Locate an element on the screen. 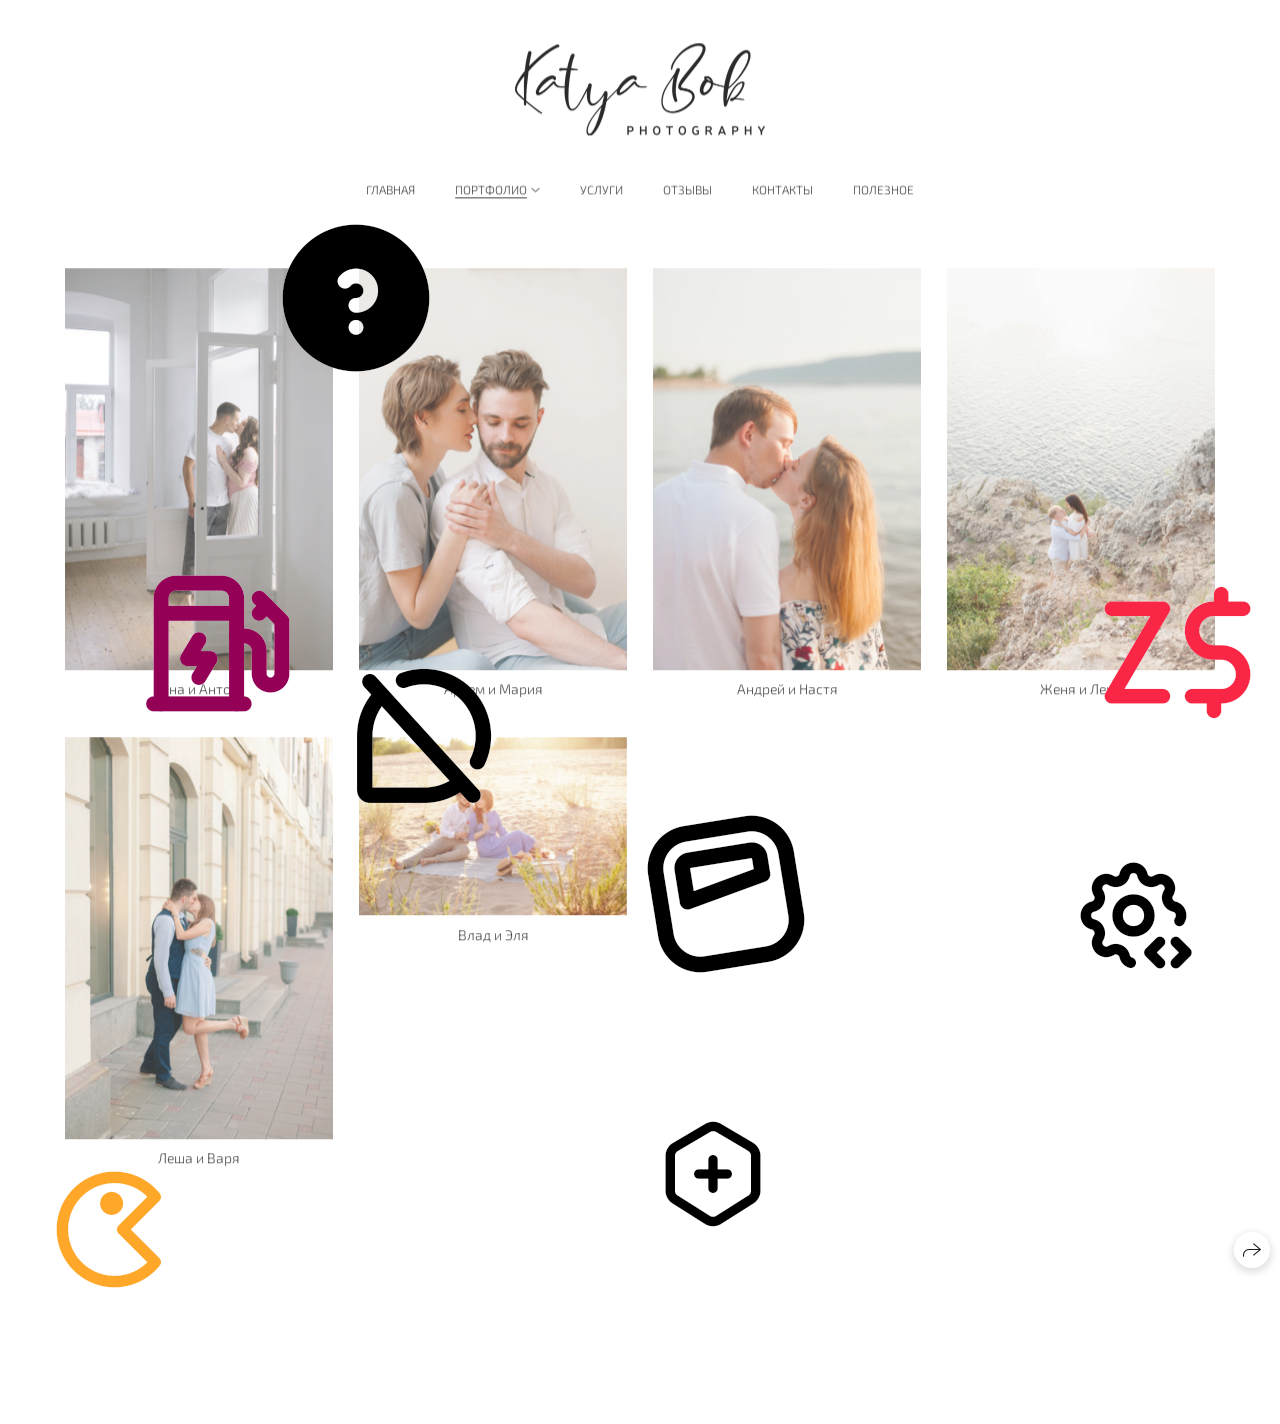  find nearby electric vehicle charging stations is located at coordinates (221, 643).